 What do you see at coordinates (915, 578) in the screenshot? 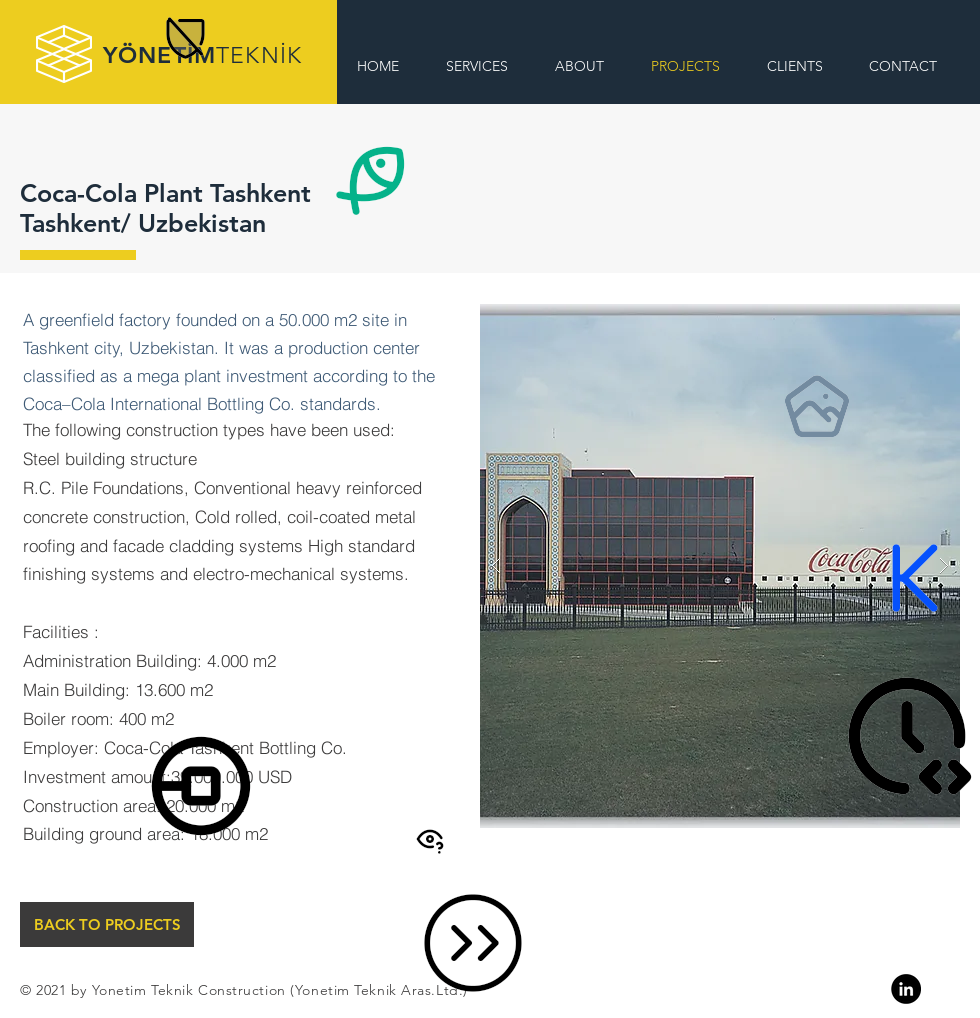
I see `alphabetical sorting or navigation shortcut for letter K` at bounding box center [915, 578].